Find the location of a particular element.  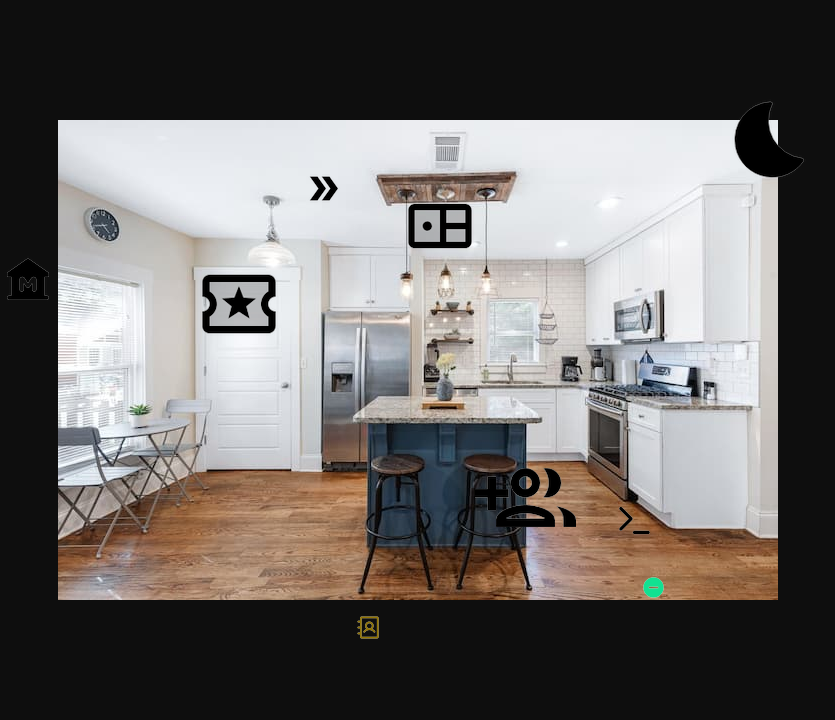

add a new member to a group is located at coordinates (525, 497).